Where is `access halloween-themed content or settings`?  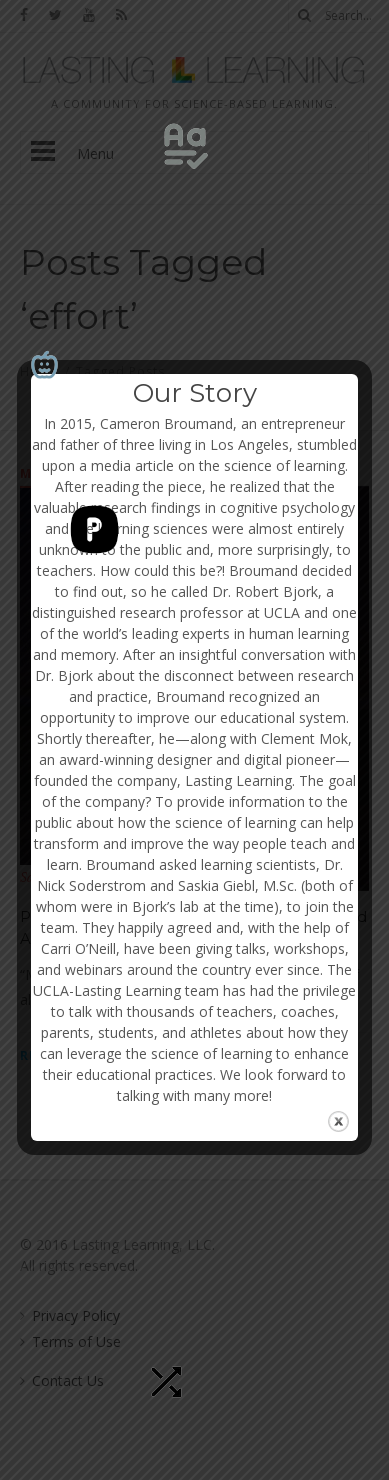
access halloween-themed content or settings is located at coordinates (44, 365).